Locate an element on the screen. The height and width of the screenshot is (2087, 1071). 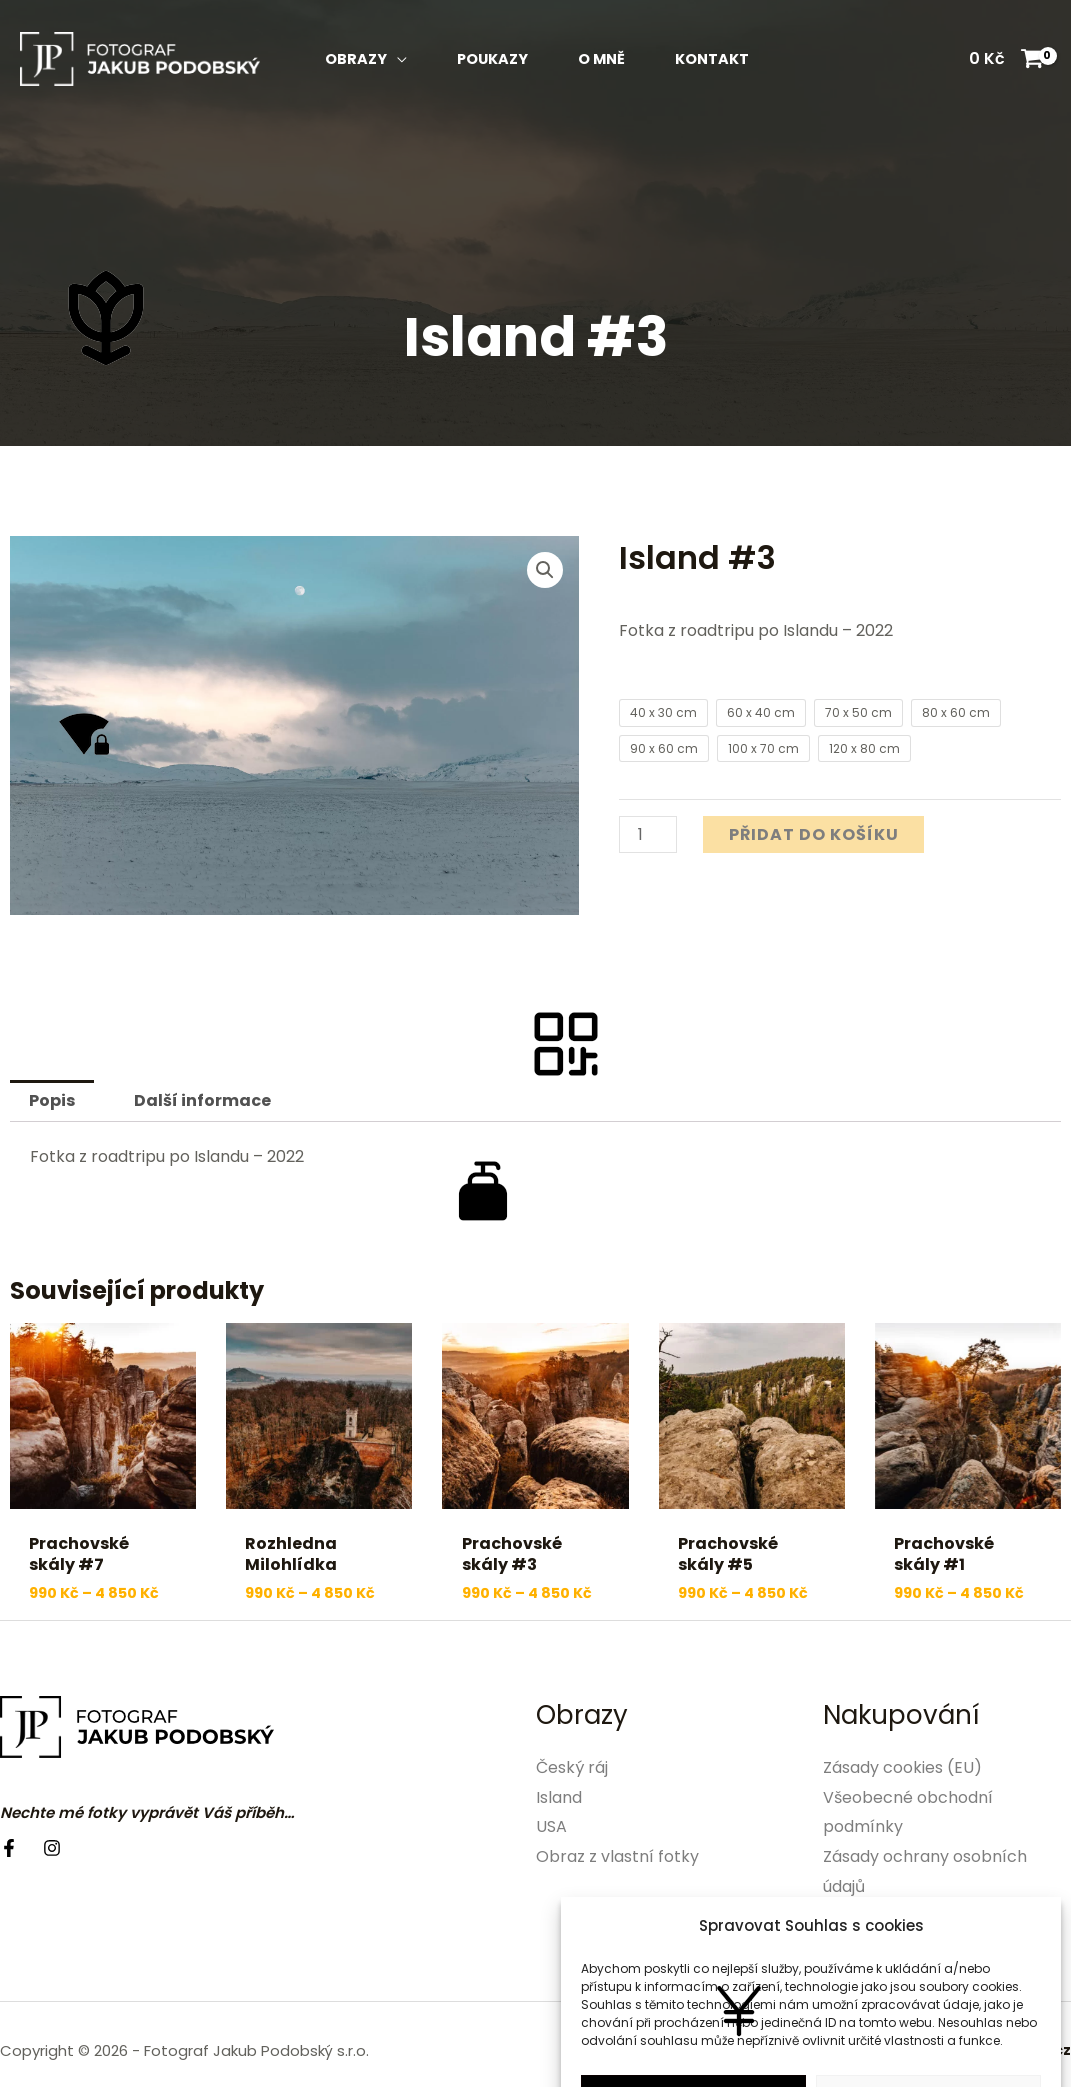
connected to a password-protected wifi network is located at coordinates (84, 734).